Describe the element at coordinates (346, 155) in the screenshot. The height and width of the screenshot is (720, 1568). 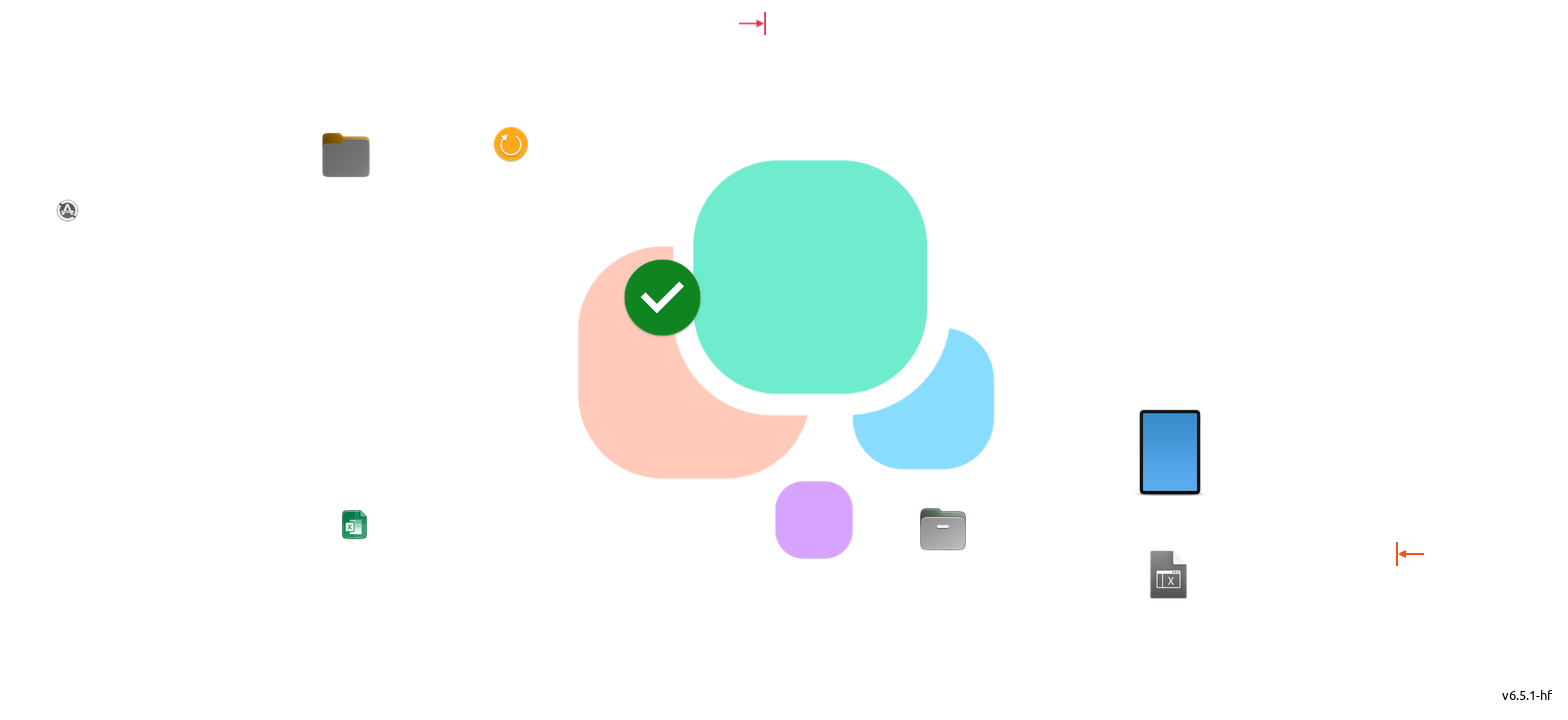
I see `open folder to view contents` at that location.